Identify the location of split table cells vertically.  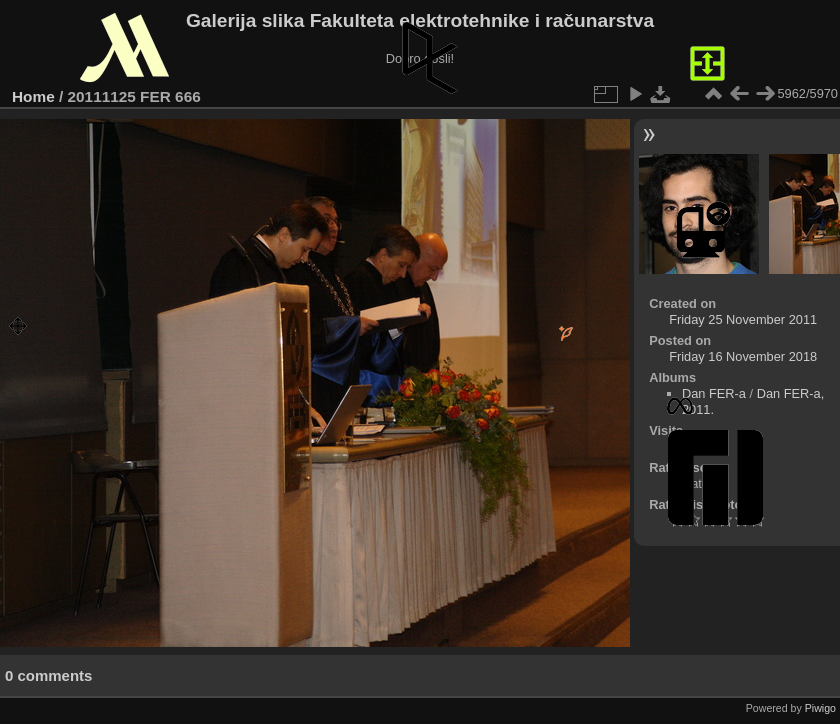
(707, 63).